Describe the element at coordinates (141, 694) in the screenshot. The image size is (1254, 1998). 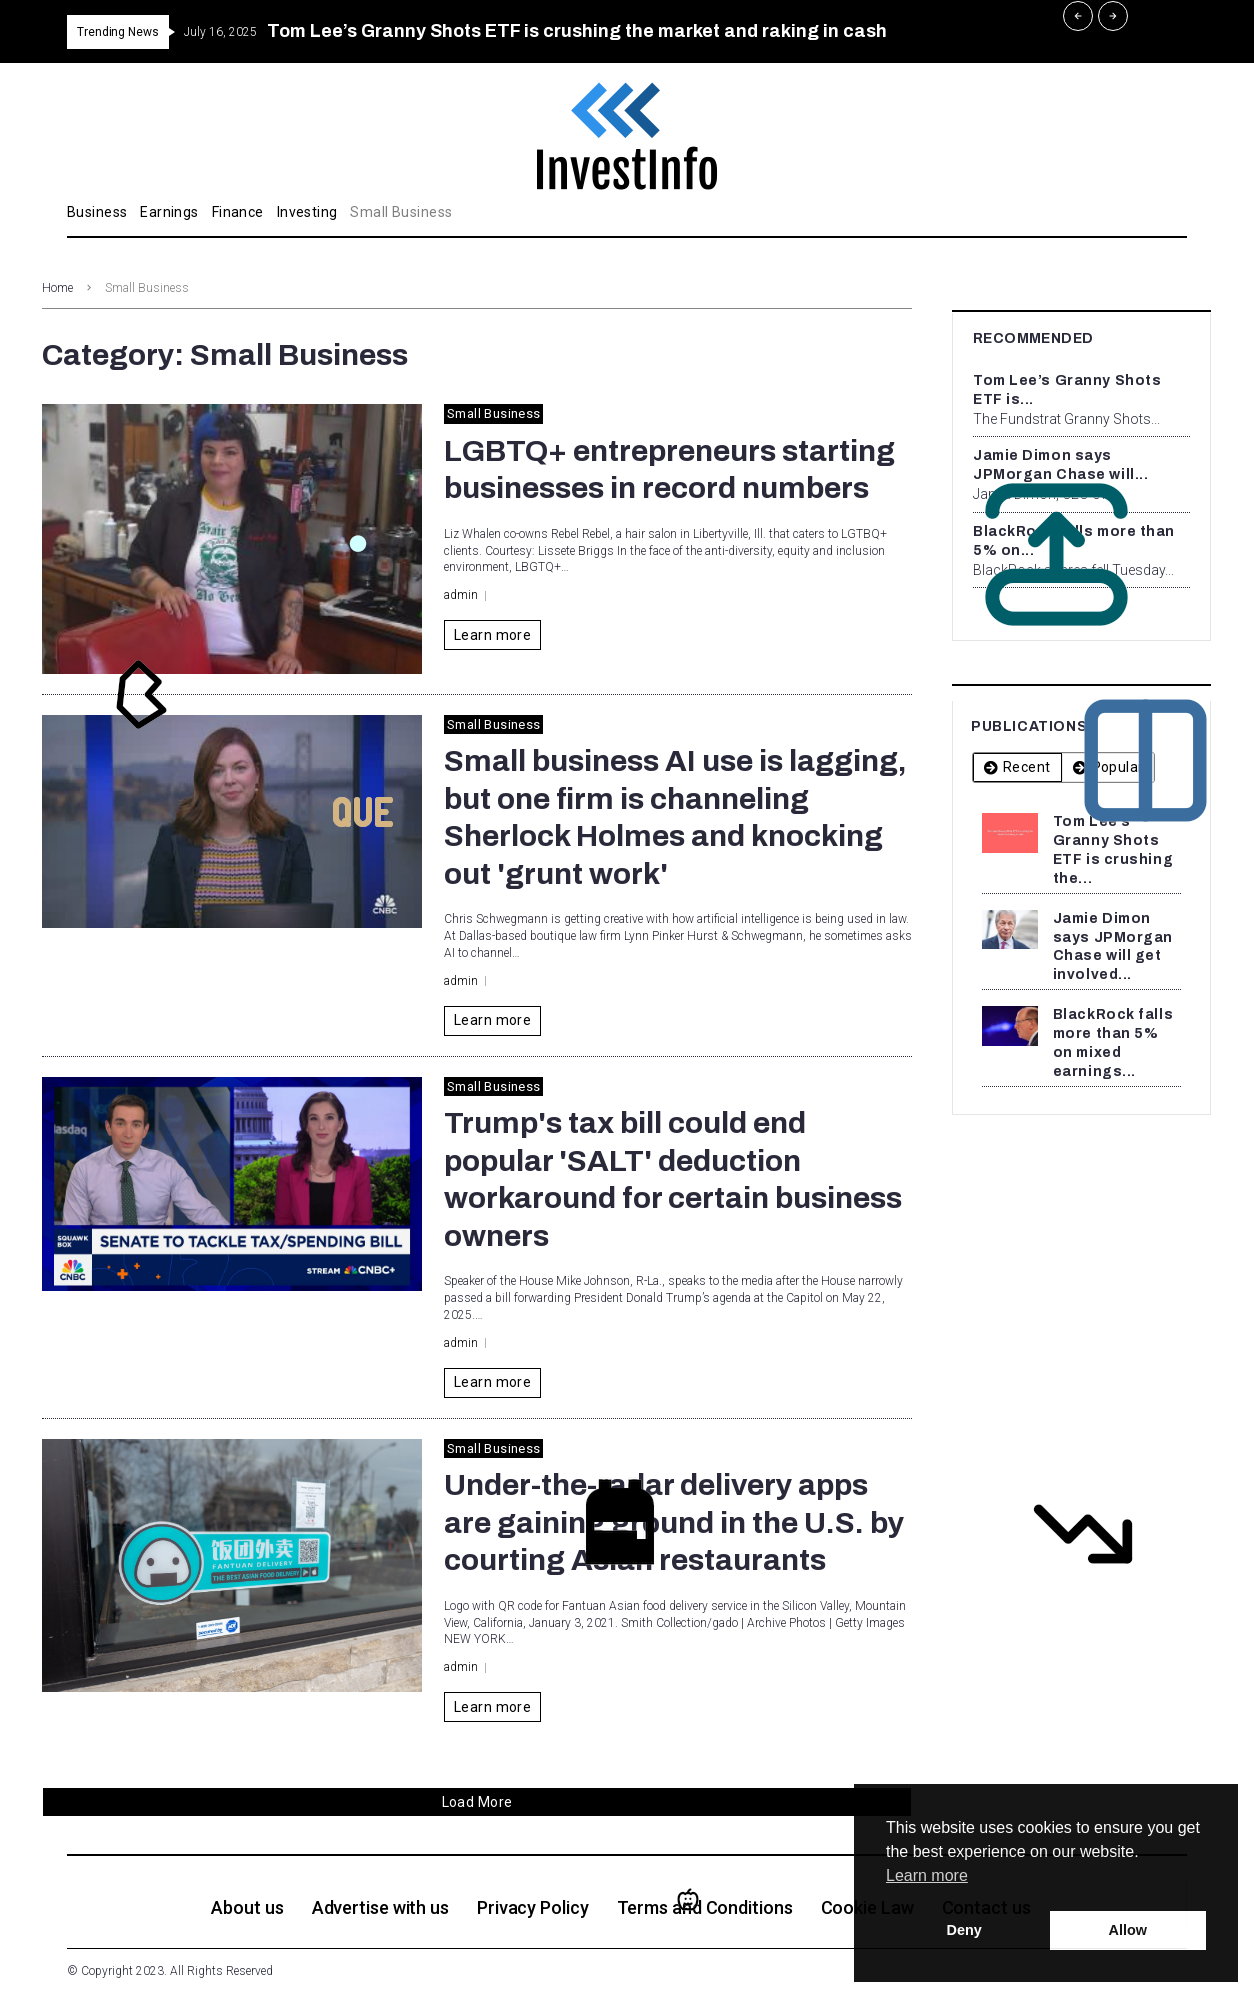
I see `bulma CSS framework logo` at that location.